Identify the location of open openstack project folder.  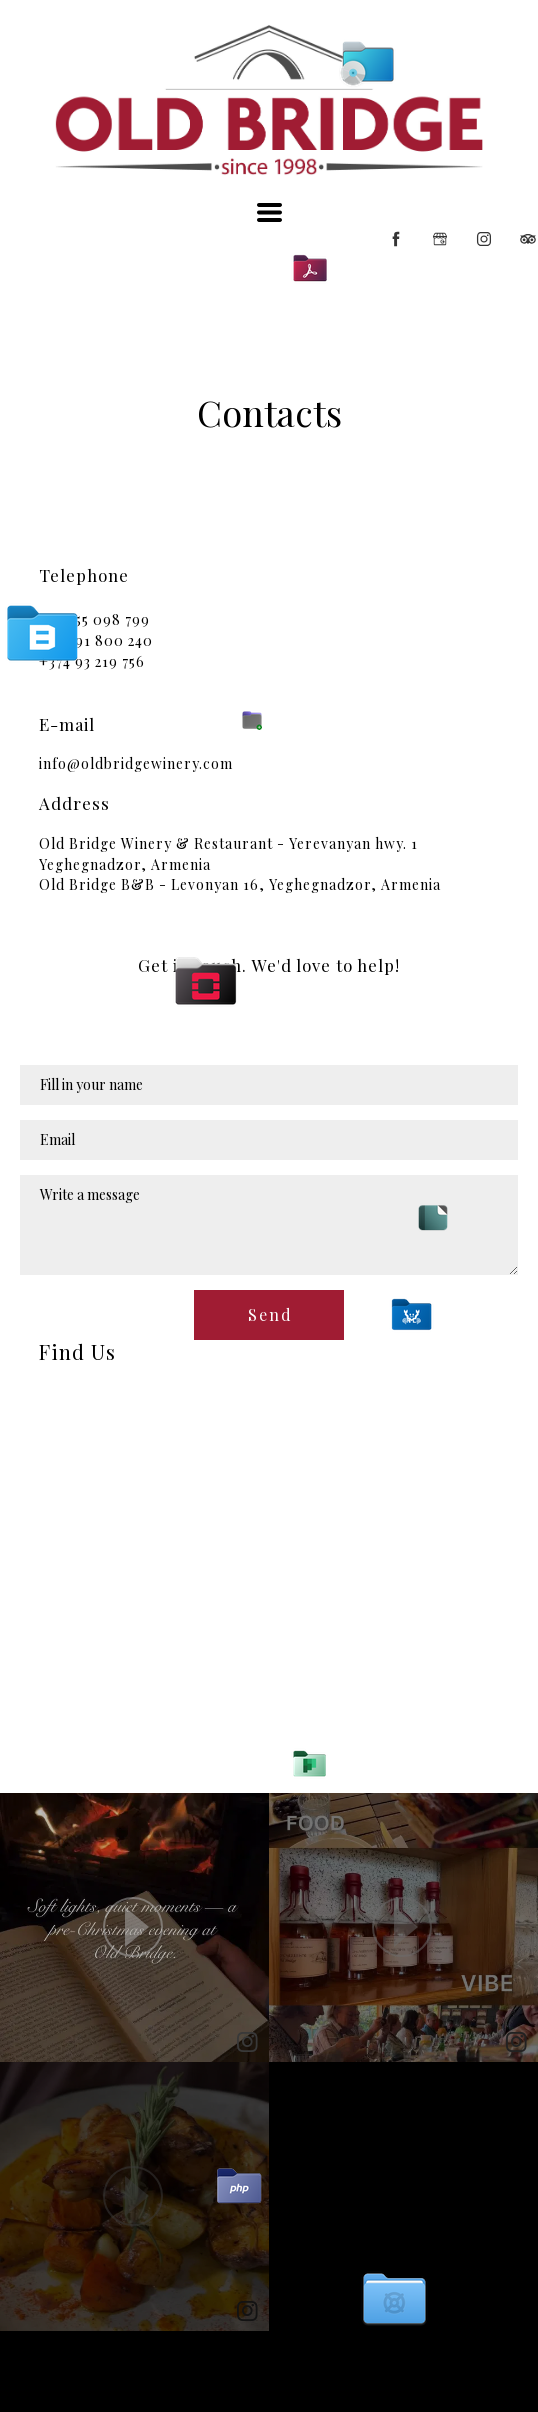
(205, 982).